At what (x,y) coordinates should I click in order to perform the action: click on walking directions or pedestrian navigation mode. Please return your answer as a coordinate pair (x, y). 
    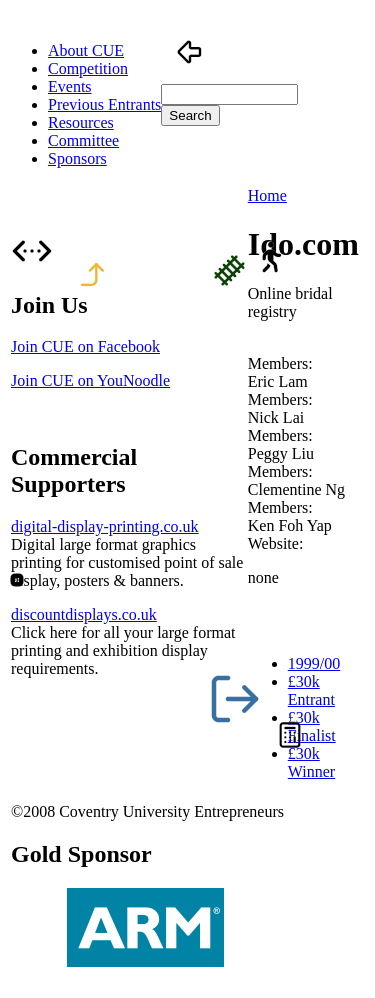
    Looking at the image, I should click on (271, 257).